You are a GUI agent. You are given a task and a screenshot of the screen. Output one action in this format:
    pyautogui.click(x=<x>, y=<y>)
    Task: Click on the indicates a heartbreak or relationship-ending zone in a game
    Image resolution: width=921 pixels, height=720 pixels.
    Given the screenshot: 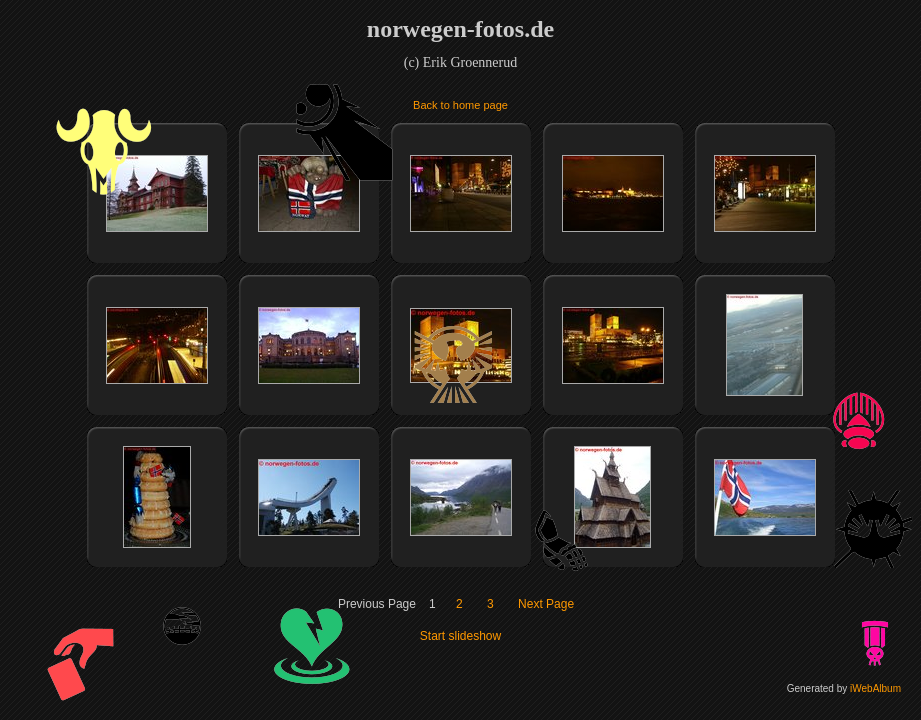 What is the action you would take?
    pyautogui.click(x=312, y=646)
    